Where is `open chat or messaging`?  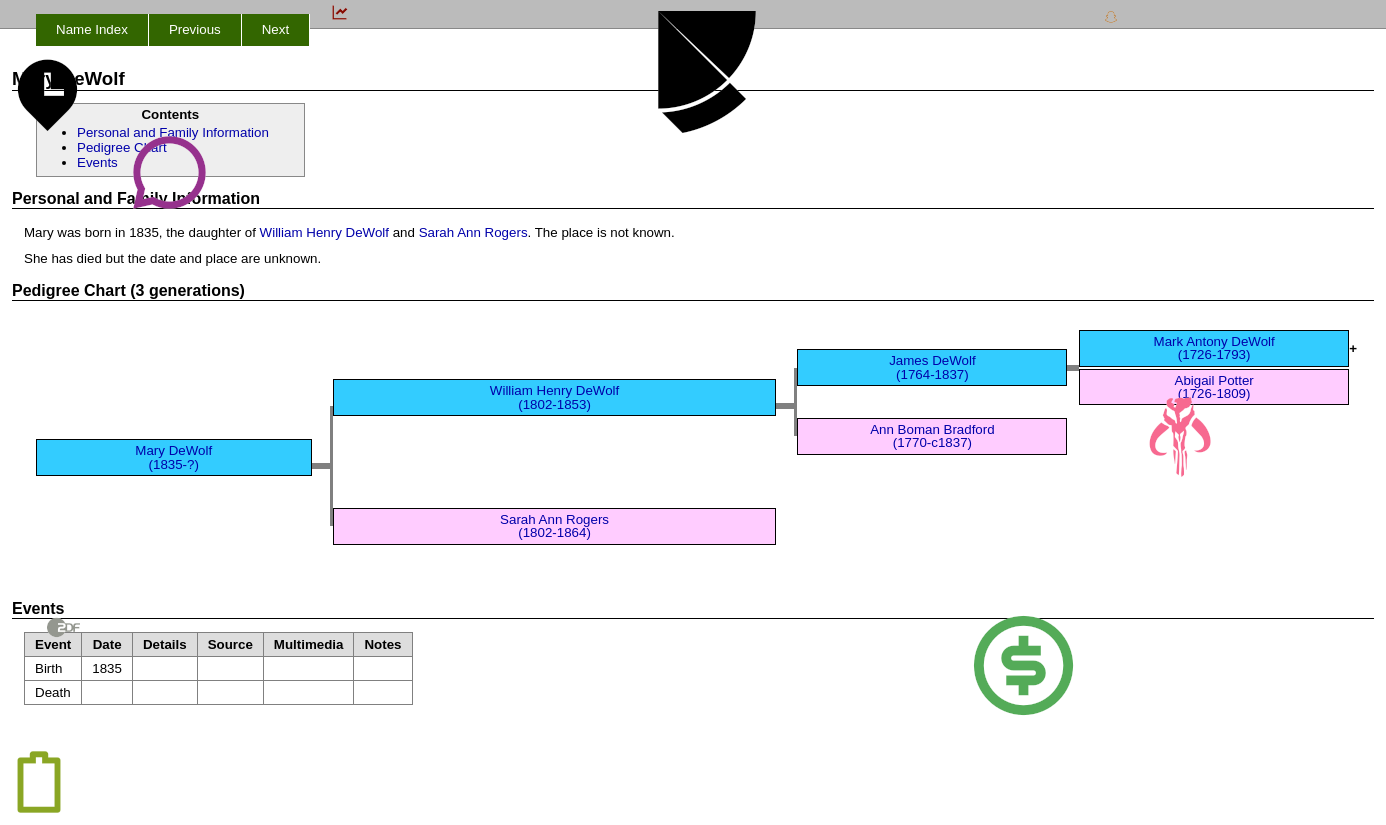
open chat or messaging is located at coordinates (169, 172).